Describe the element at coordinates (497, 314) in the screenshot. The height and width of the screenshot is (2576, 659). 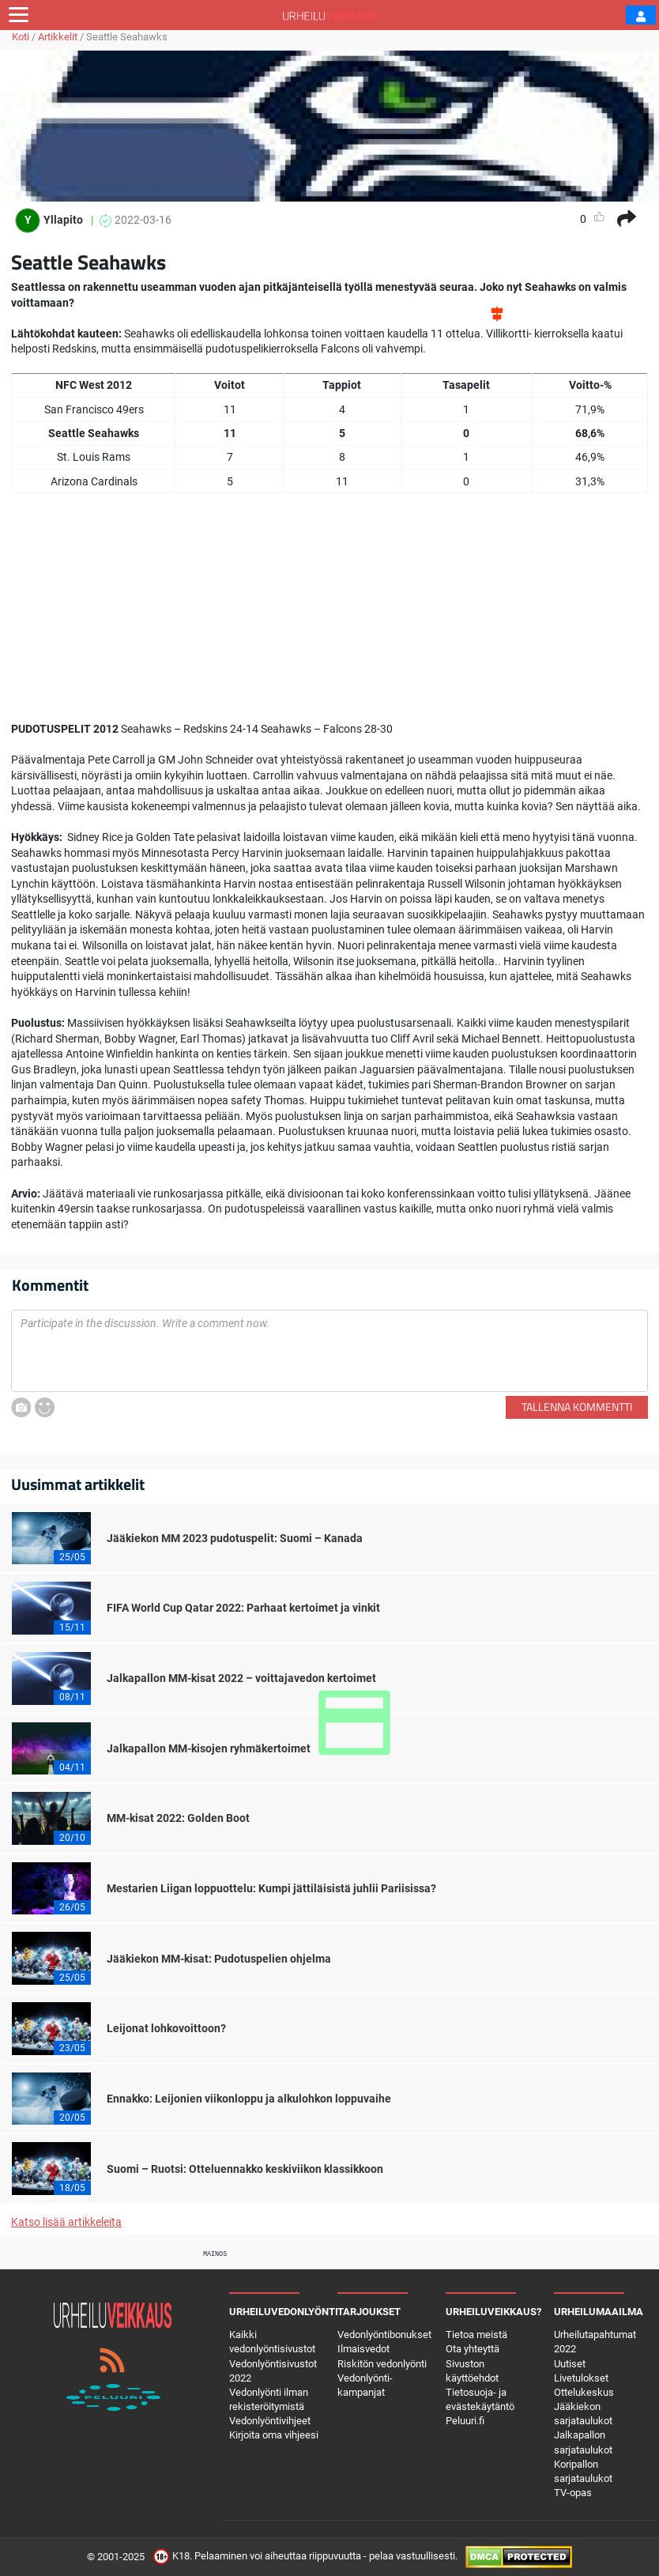
I see `align selected items to horizontal center` at that location.